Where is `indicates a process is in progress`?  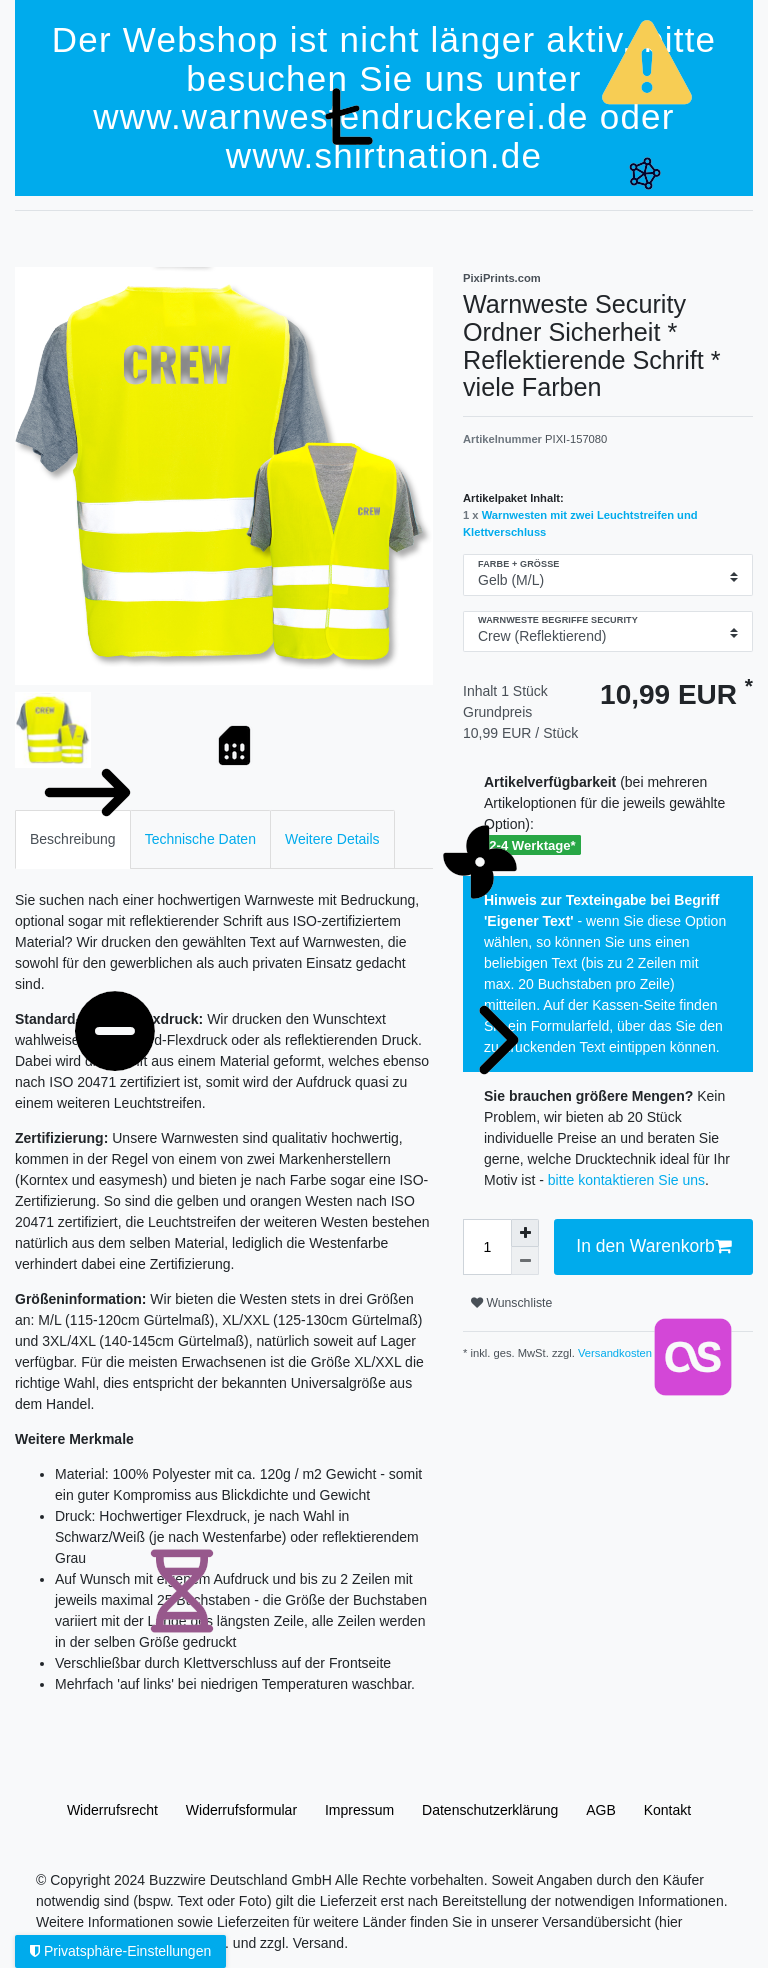
indicates a process is in progress is located at coordinates (182, 1591).